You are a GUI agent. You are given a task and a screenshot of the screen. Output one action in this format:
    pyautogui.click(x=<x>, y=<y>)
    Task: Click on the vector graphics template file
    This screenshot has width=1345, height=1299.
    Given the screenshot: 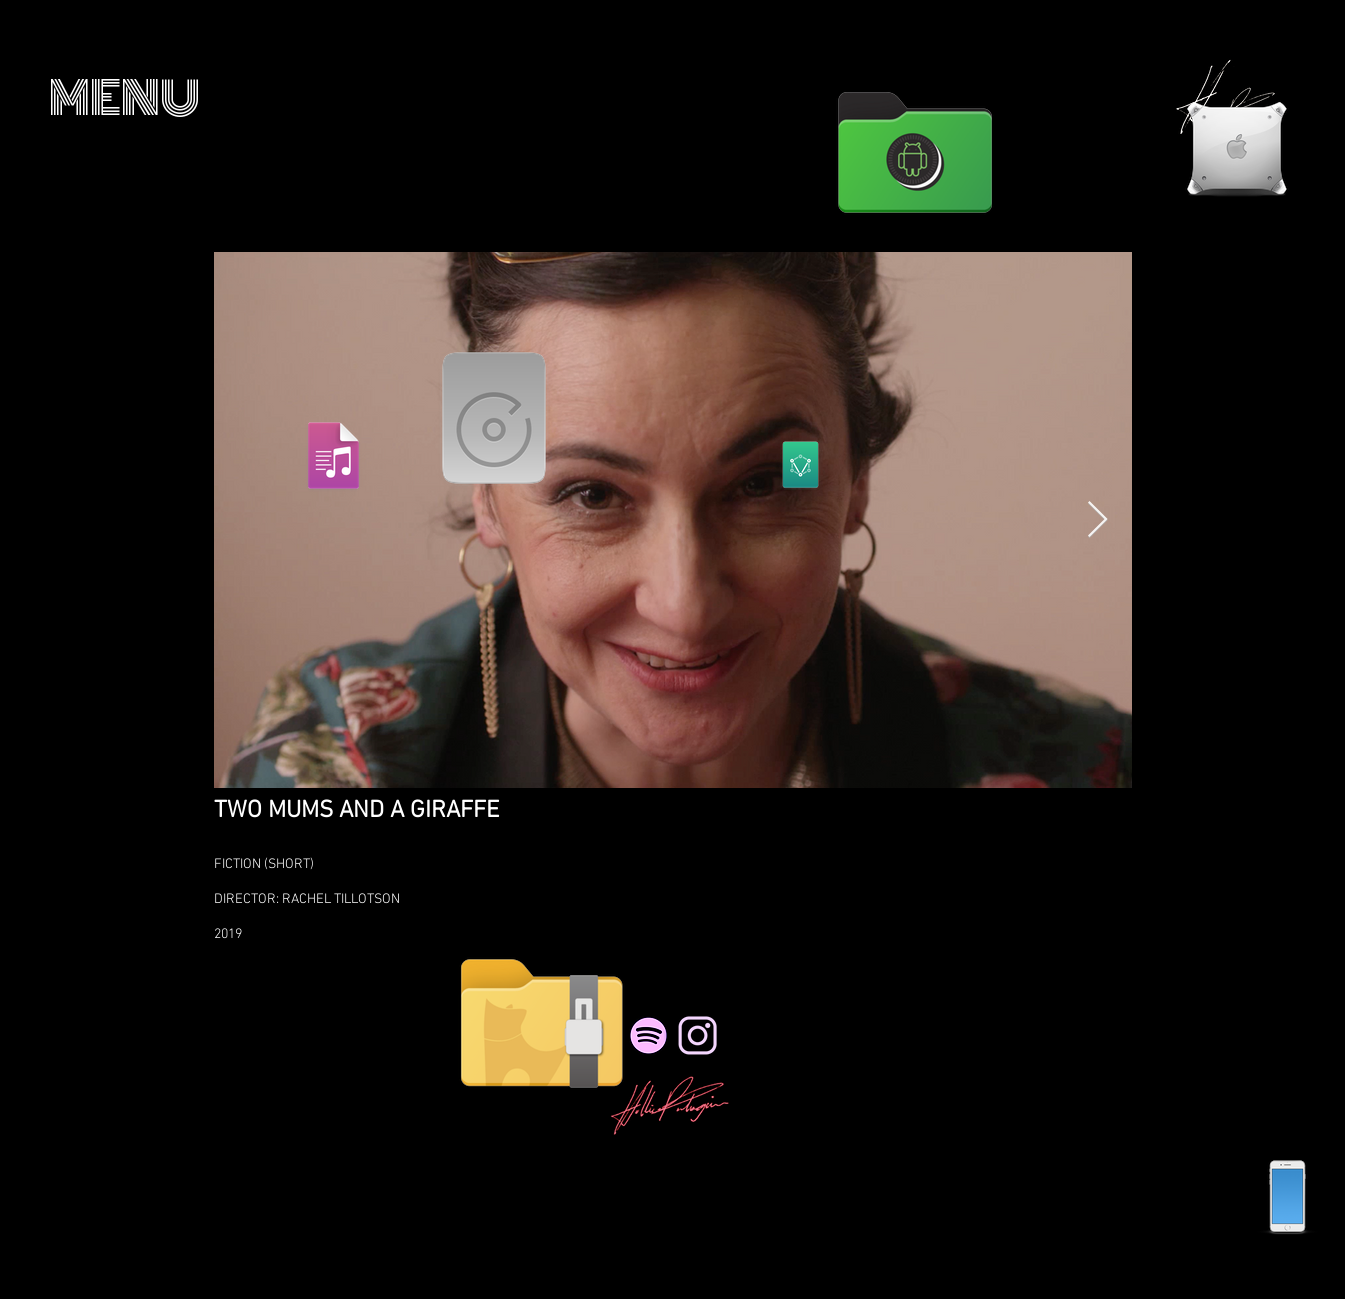 What is the action you would take?
    pyautogui.click(x=800, y=465)
    